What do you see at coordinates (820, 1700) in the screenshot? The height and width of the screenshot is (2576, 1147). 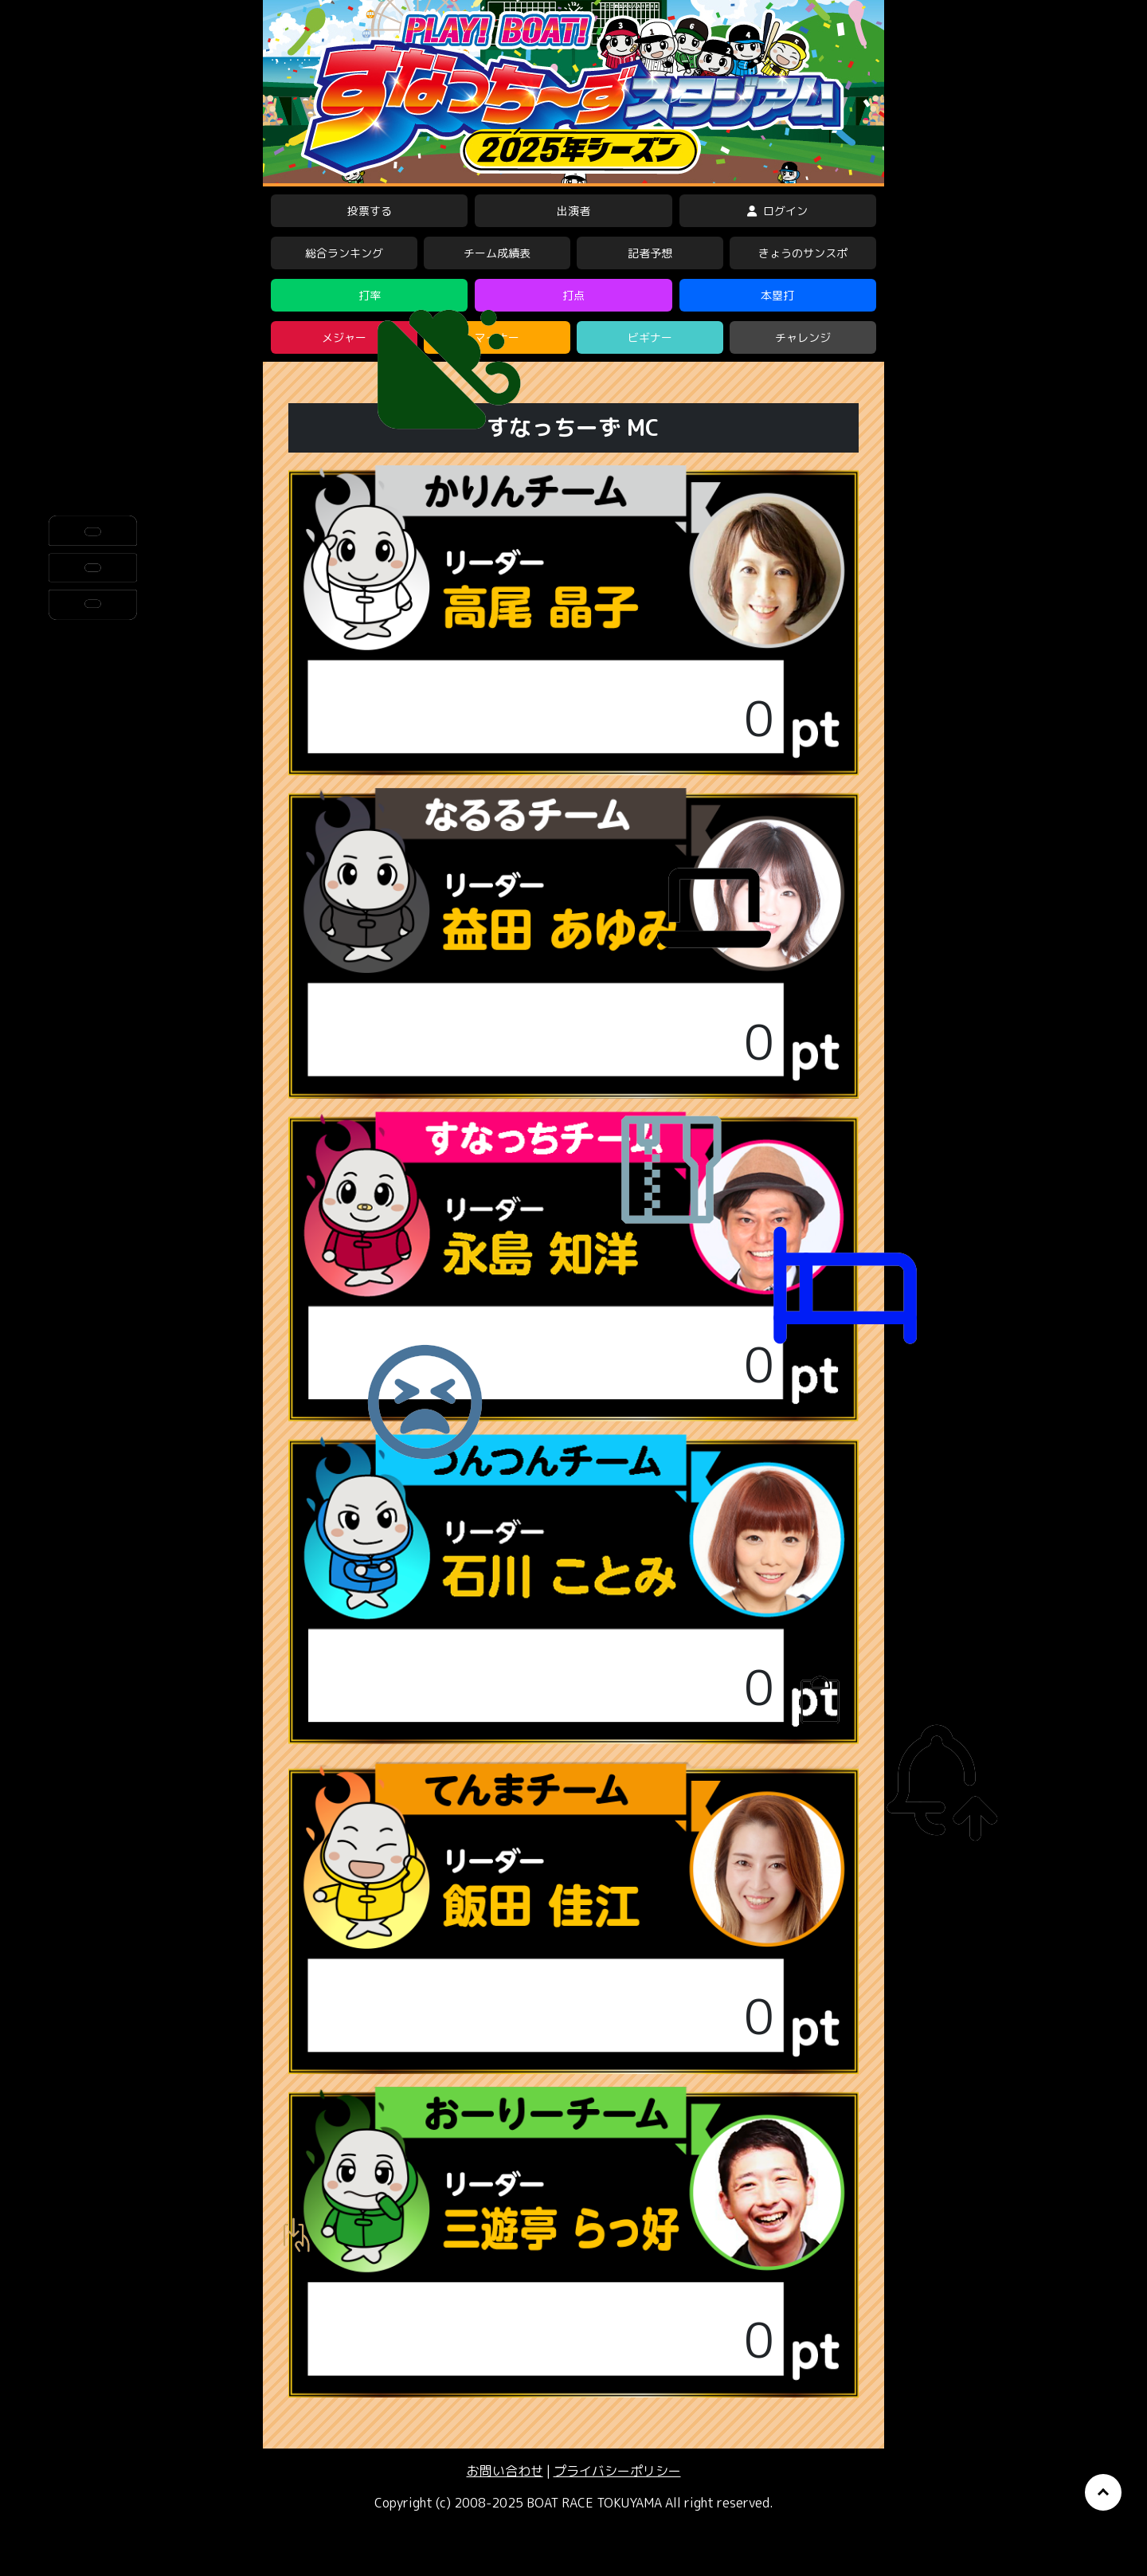 I see `copy to clipboard` at bounding box center [820, 1700].